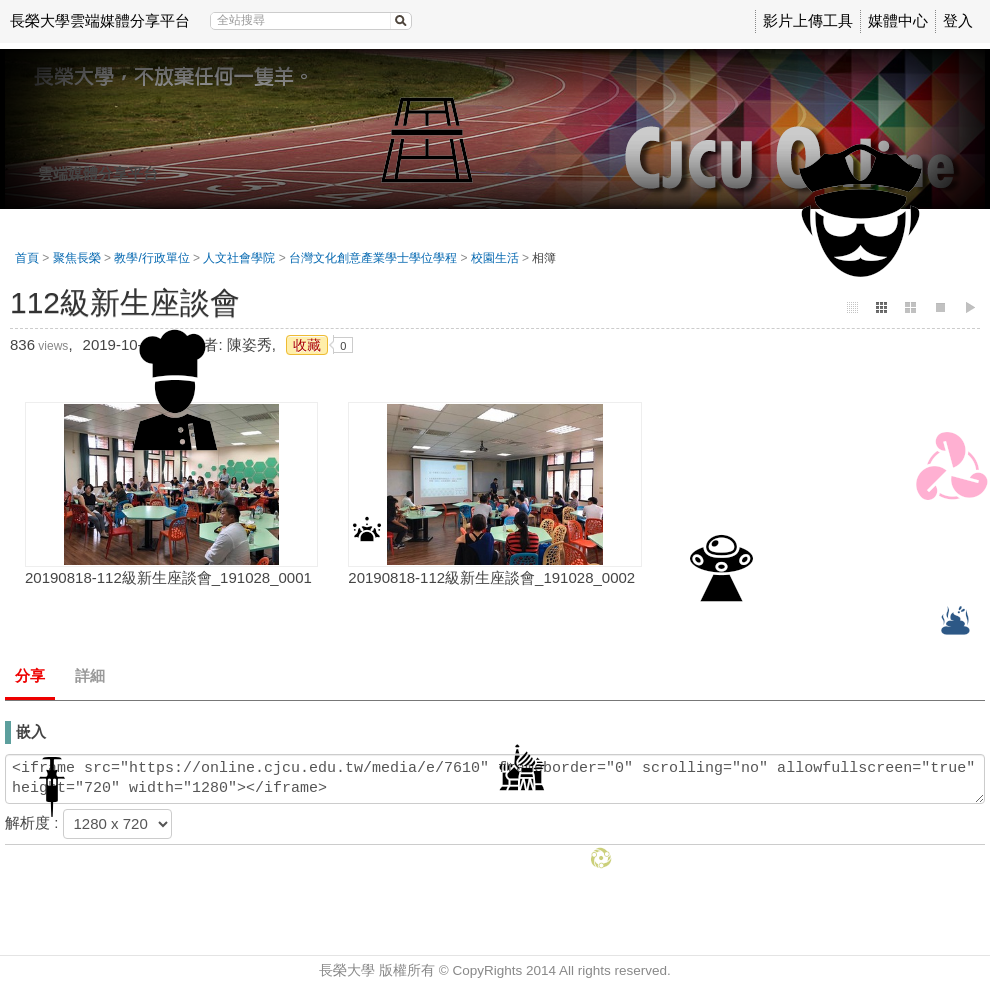 This screenshot has width=990, height=1006. What do you see at coordinates (367, 529) in the screenshot?
I see `indicates a corrosive or acid-based attack/ability` at bounding box center [367, 529].